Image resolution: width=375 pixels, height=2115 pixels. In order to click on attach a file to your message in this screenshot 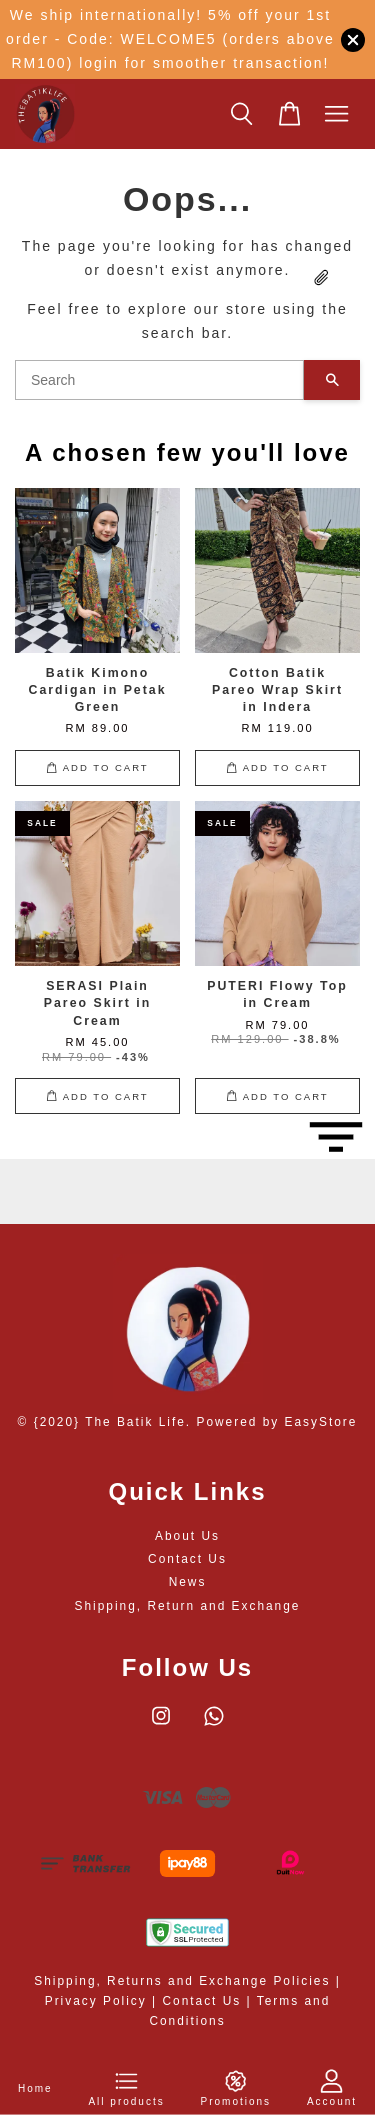, I will do `click(321, 277)`.